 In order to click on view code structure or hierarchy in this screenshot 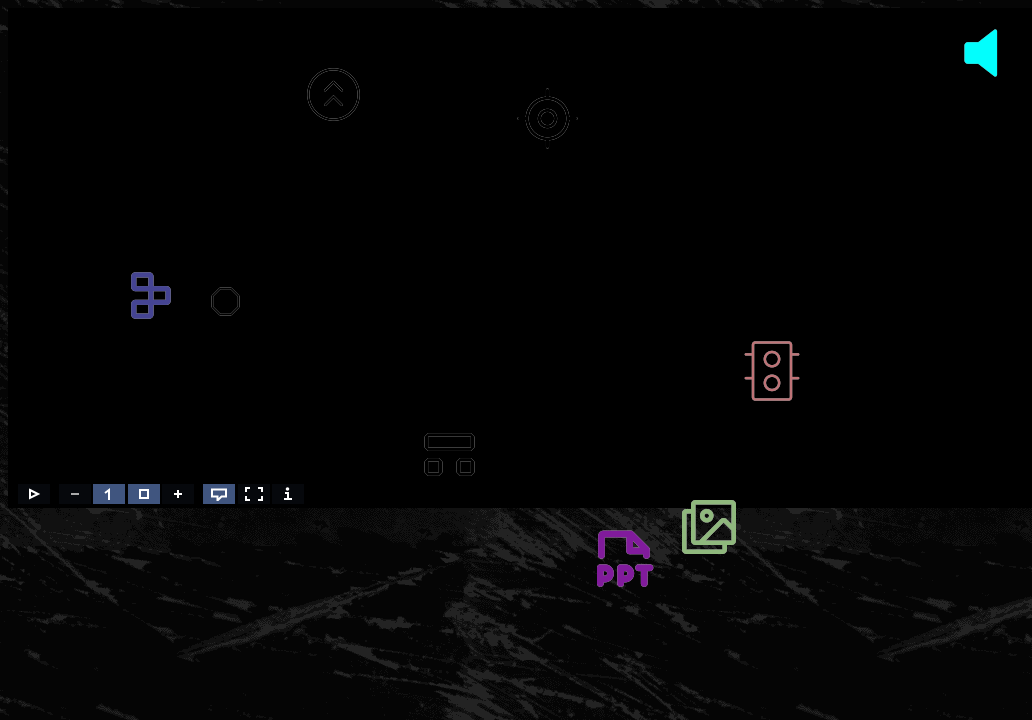, I will do `click(449, 454)`.